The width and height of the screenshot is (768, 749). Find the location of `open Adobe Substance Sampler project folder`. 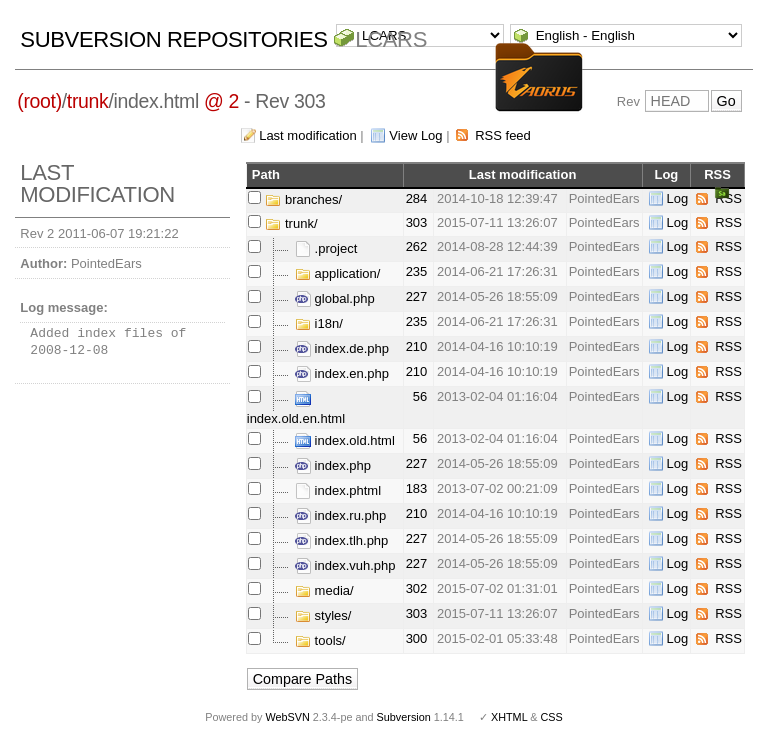

open Adobe Substance Sampler project folder is located at coordinates (722, 193).